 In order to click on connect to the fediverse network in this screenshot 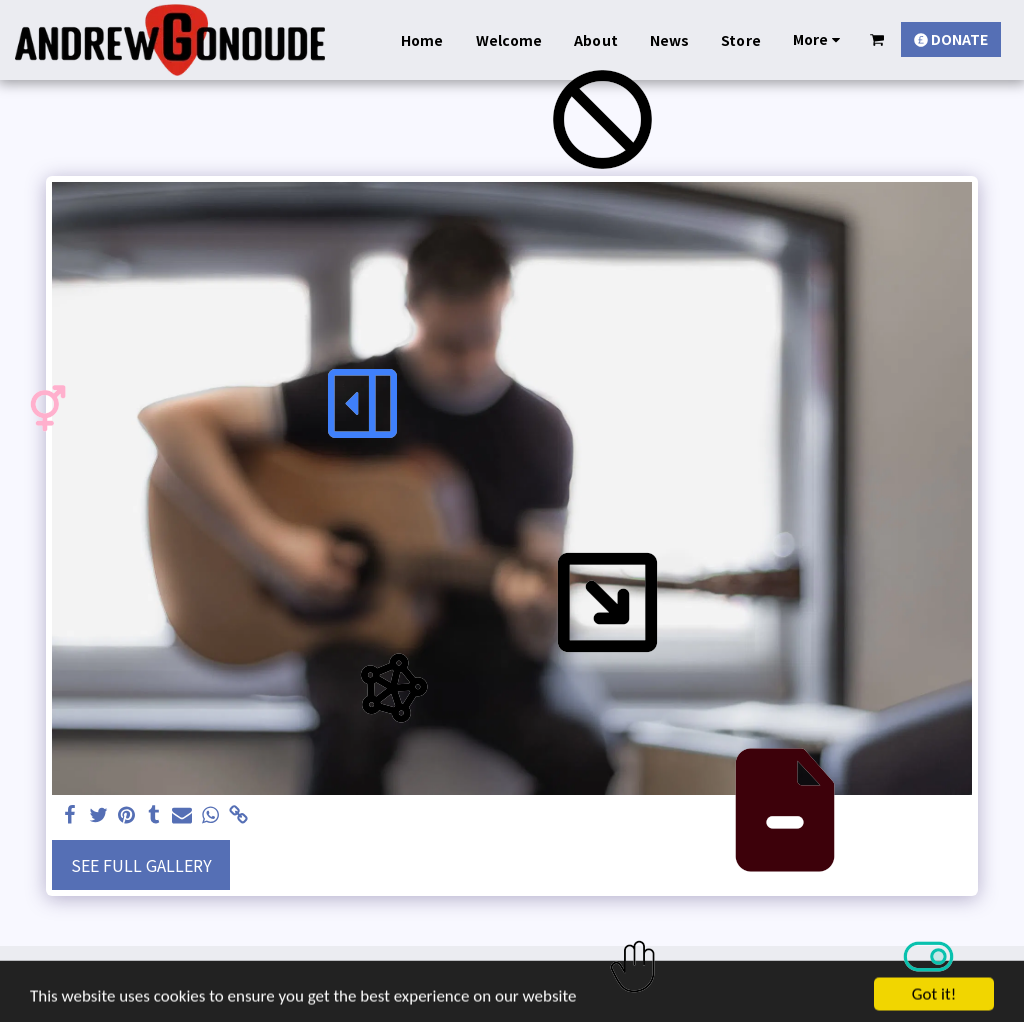, I will do `click(393, 688)`.